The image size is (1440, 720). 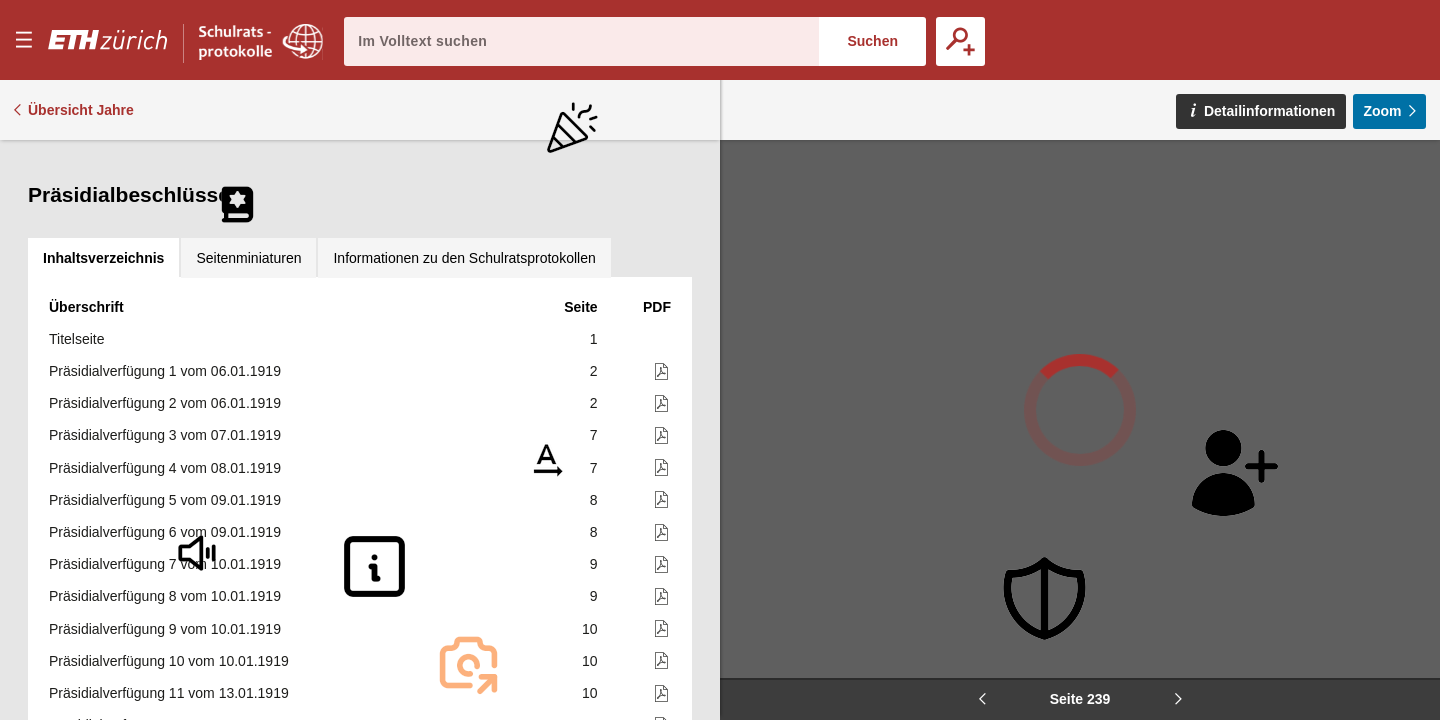 I want to click on indicates partial security or protection status, so click(x=1044, y=598).